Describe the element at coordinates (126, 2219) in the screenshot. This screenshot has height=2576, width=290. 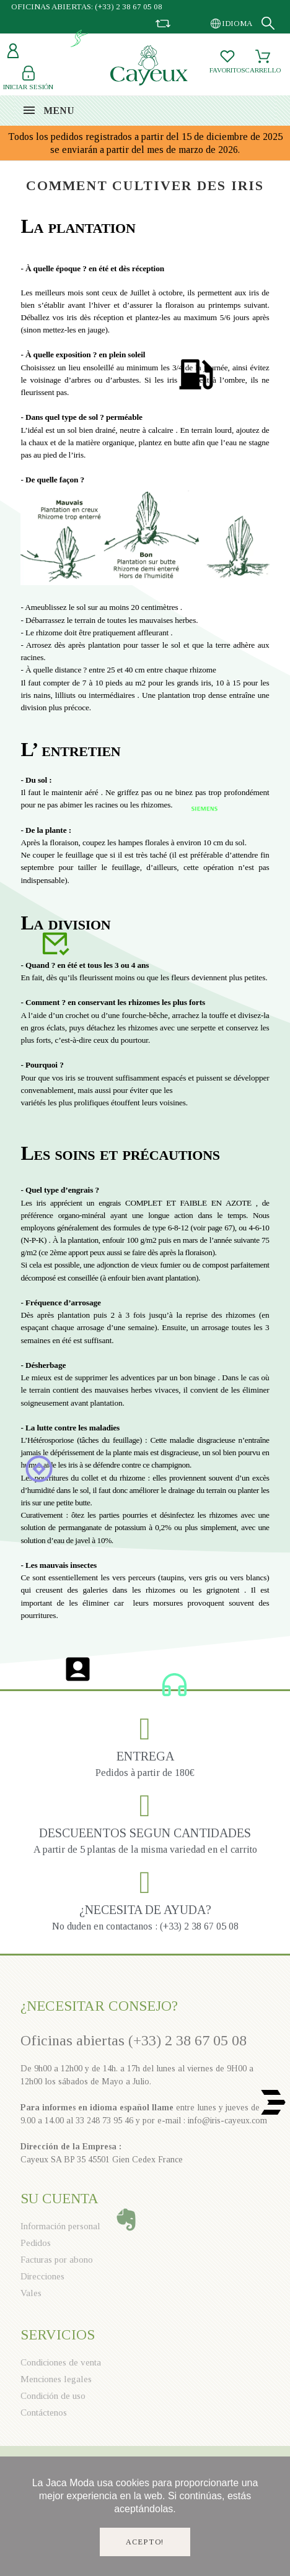
I see `open Evernote app` at that location.